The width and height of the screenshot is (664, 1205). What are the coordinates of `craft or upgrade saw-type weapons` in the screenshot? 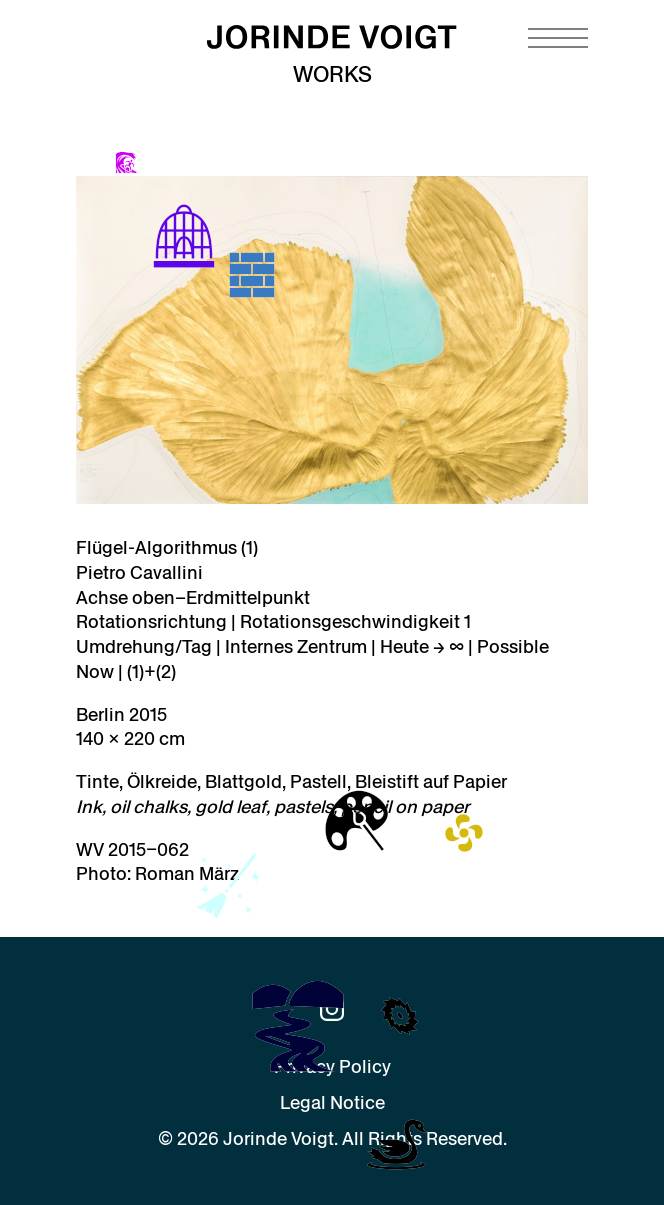 It's located at (400, 1016).